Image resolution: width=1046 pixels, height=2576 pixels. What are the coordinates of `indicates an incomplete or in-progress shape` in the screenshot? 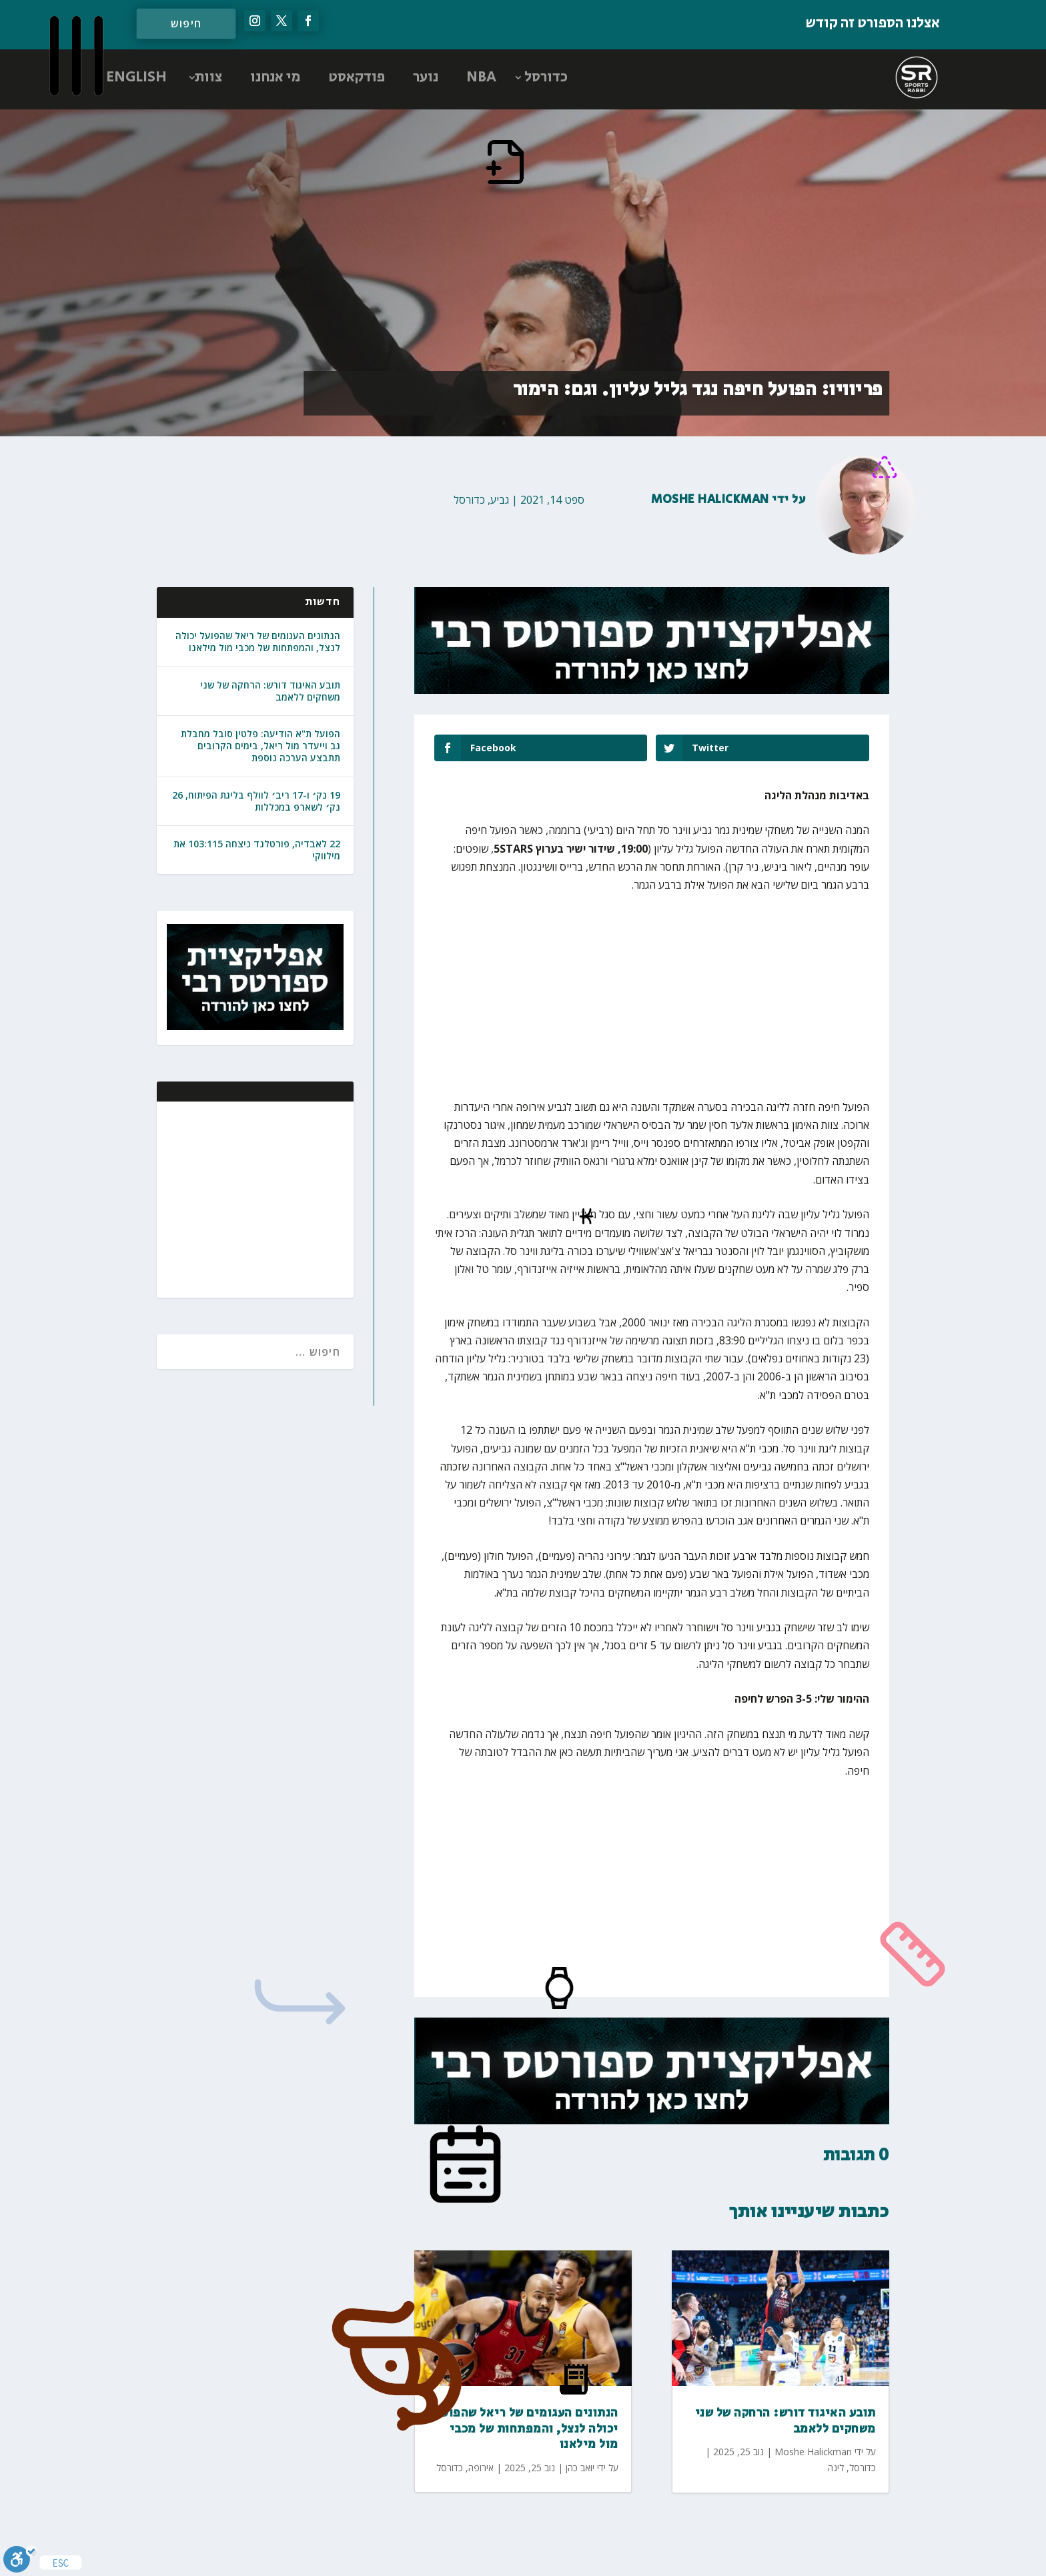 It's located at (885, 467).